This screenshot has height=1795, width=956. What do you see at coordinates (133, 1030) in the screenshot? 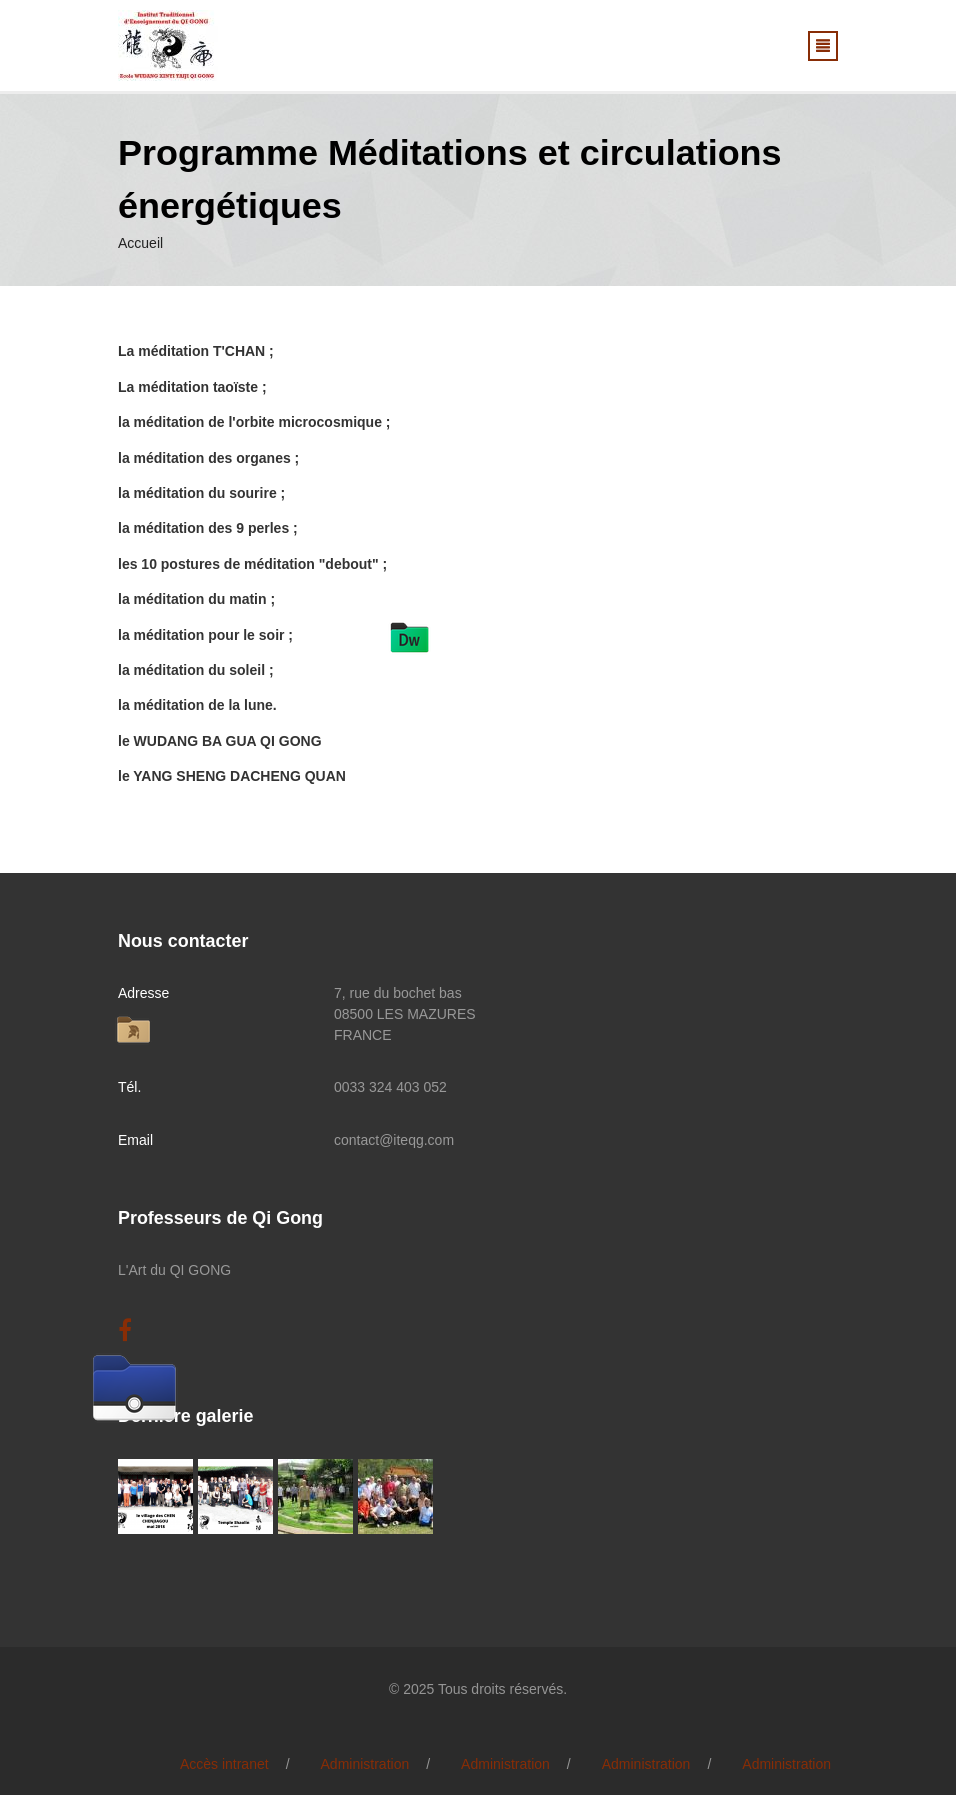
I see `folder containing historical or ancient history files` at bounding box center [133, 1030].